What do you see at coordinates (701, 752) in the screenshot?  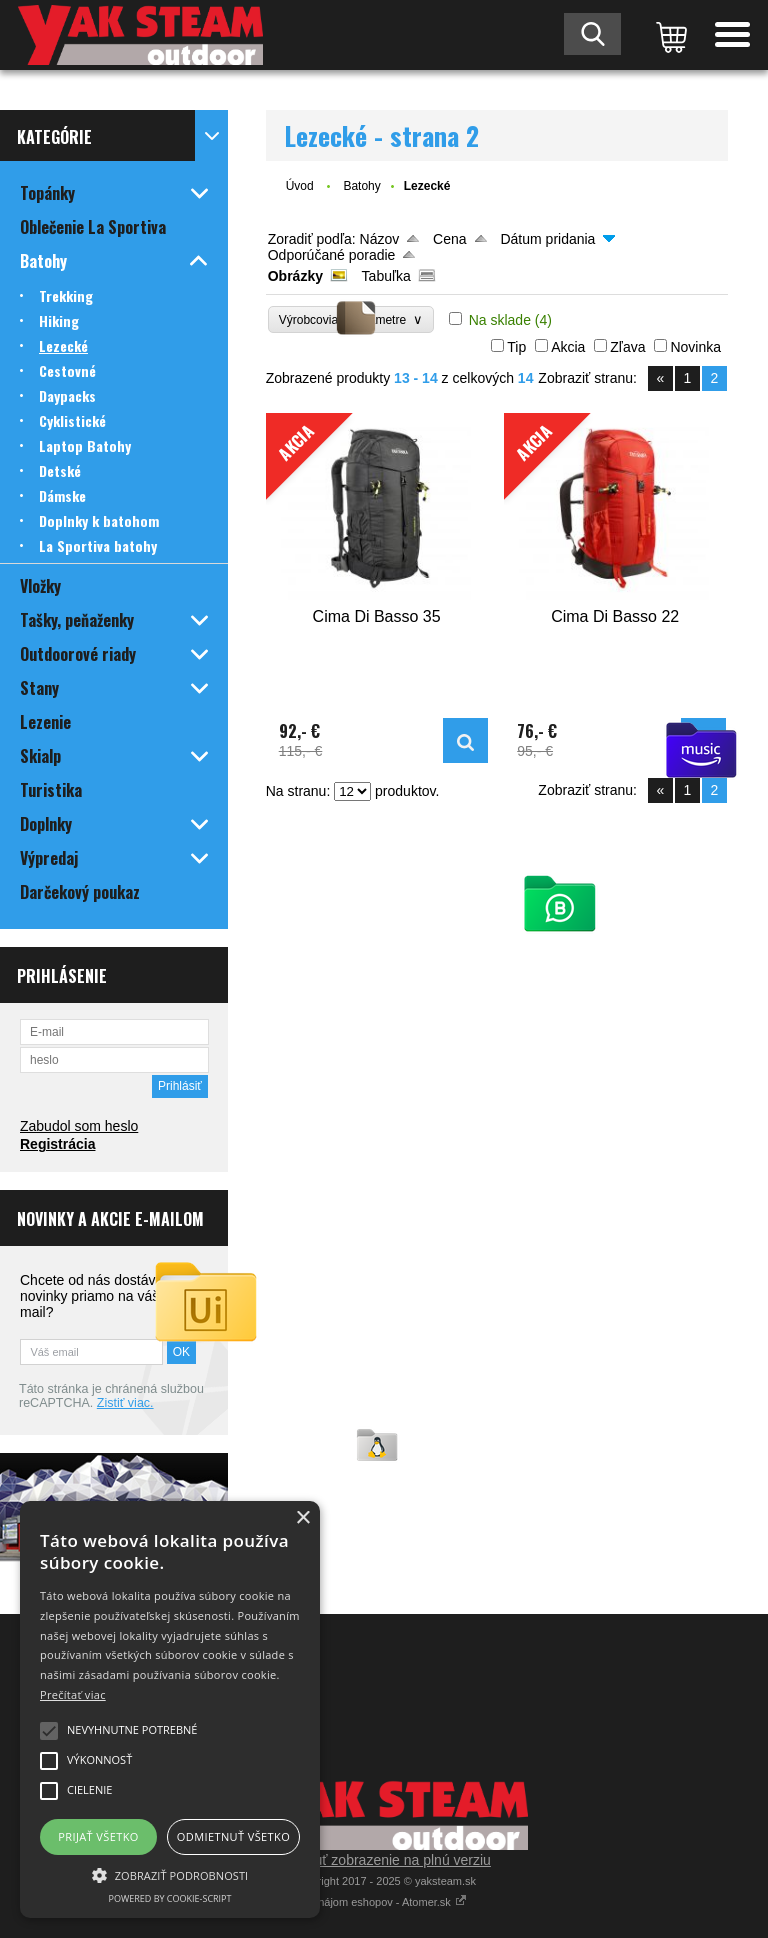 I see `open folder containing amazon music files` at bounding box center [701, 752].